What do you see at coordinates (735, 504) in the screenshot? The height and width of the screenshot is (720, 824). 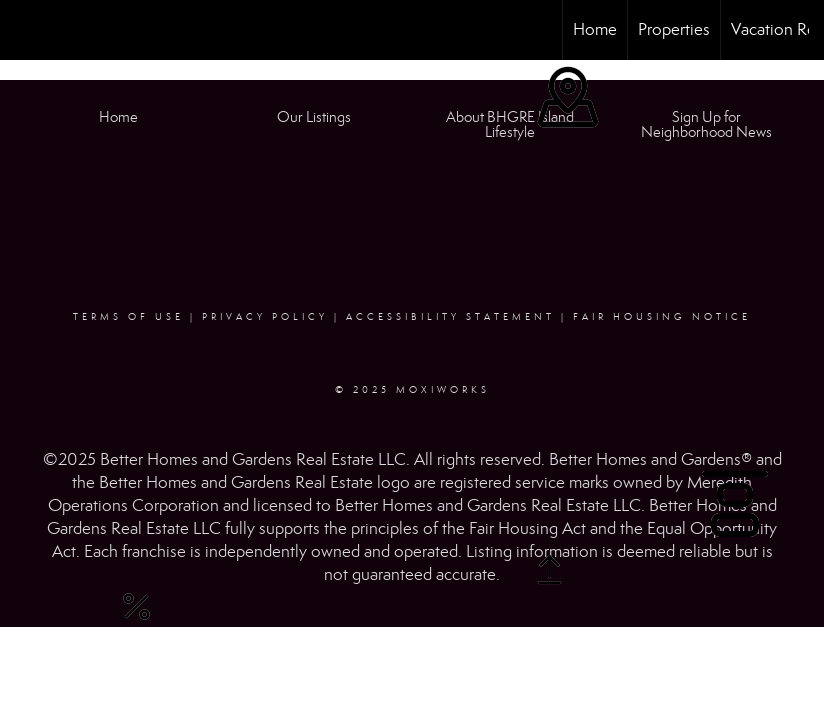 I see `align items to the top of the container` at bounding box center [735, 504].